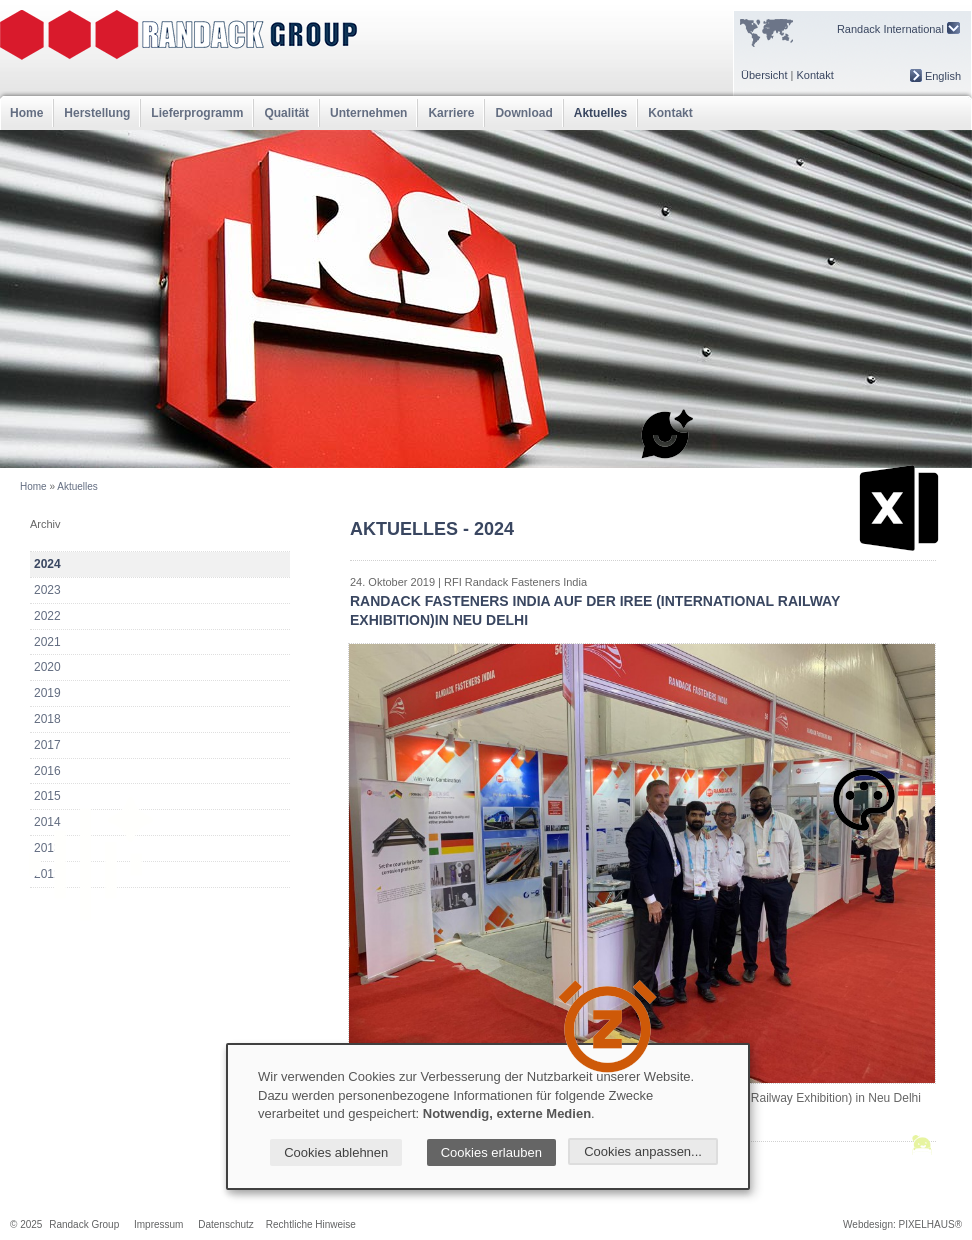 The image size is (972, 1240). I want to click on snooze an active alarm, so click(607, 1024).